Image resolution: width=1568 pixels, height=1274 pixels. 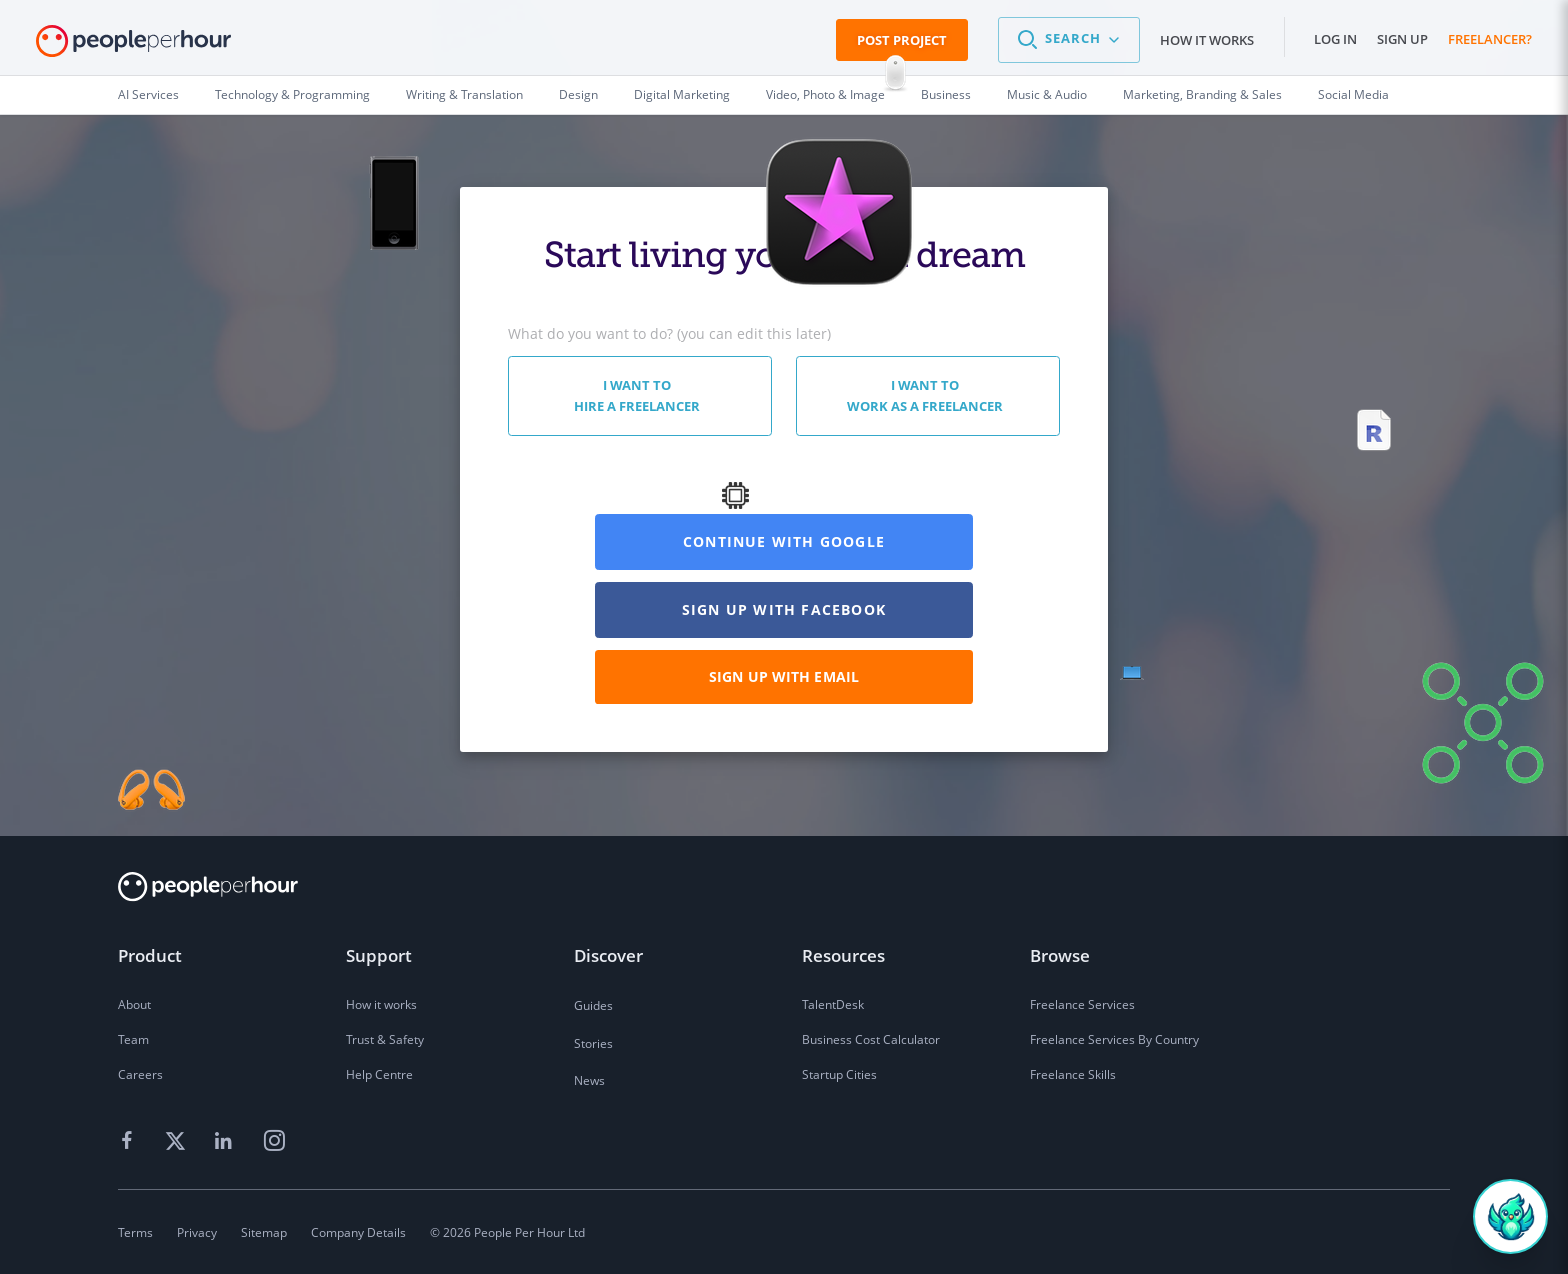 What do you see at coordinates (839, 212) in the screenshot?
I see `open the iTunes Store app` at bounding box center [839, 212].